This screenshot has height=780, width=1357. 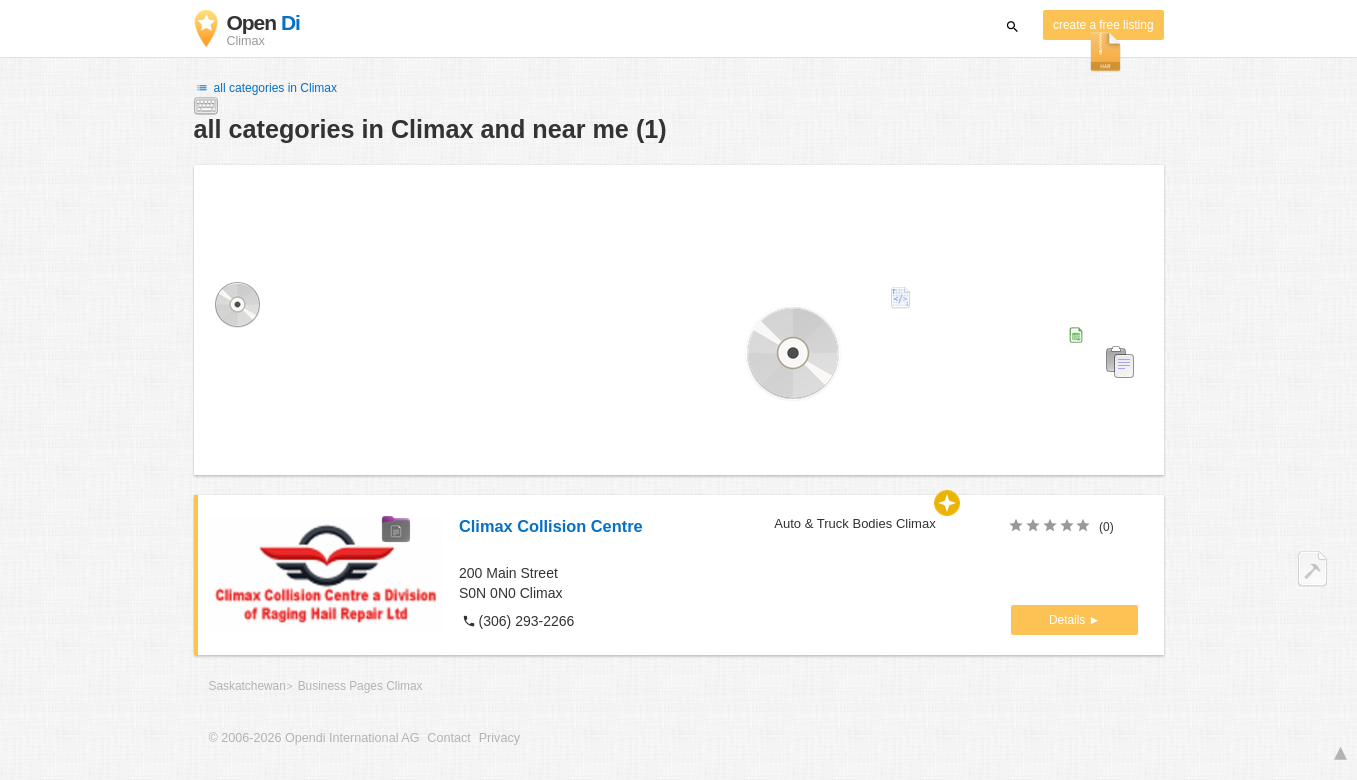 What do you see at coordinates (900, 297) in the screenshot?
I see `an html template file` at bounding box center [900, 297].